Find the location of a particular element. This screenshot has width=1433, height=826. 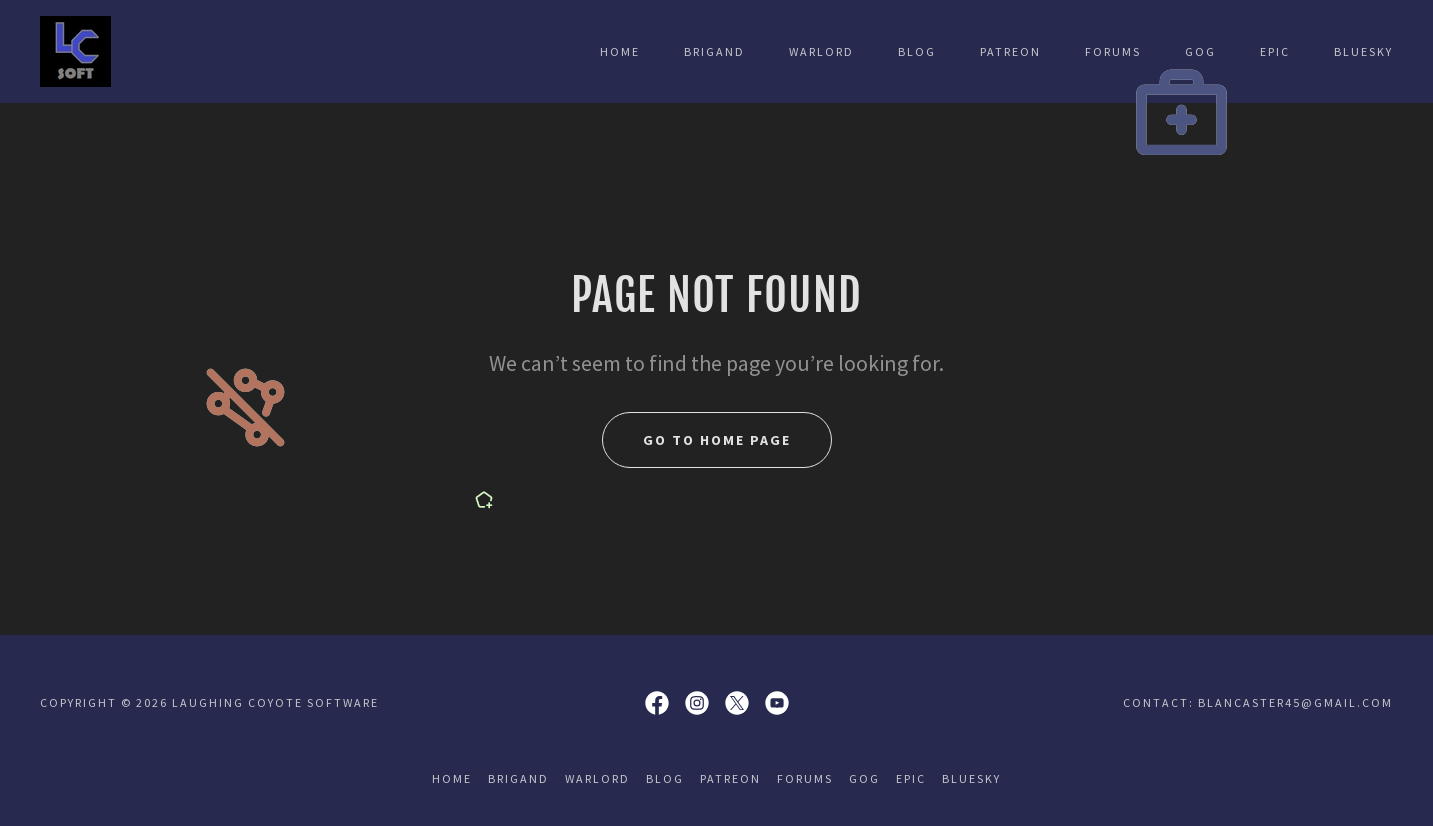

disable polygon drawing tool is located at coordinates (245, 407).